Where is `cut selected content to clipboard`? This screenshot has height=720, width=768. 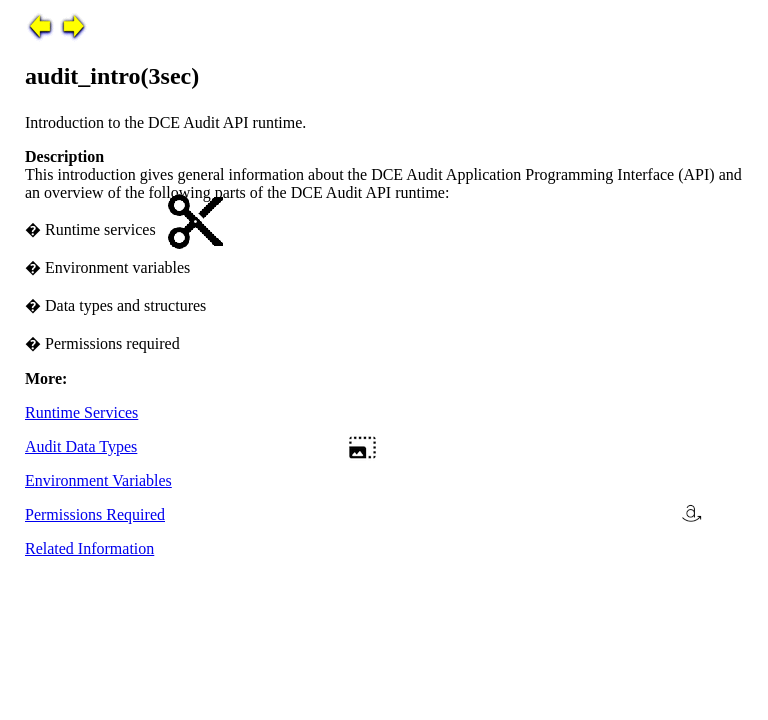
cut selected content to clipboard is located at coordinates (195, 221).